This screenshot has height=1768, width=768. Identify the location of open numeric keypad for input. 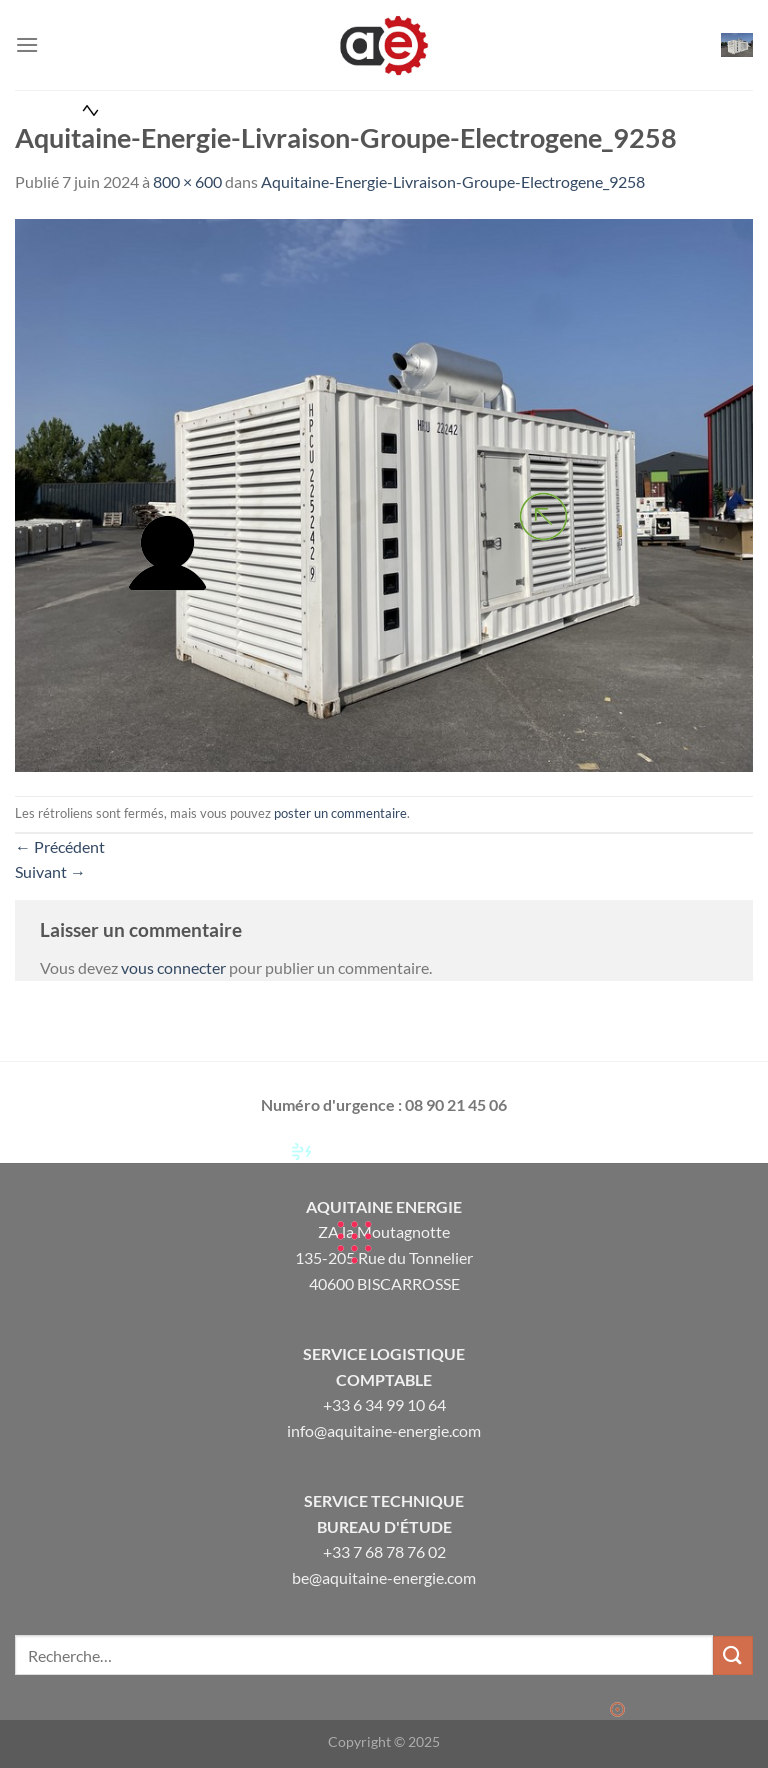
(354, 1241).